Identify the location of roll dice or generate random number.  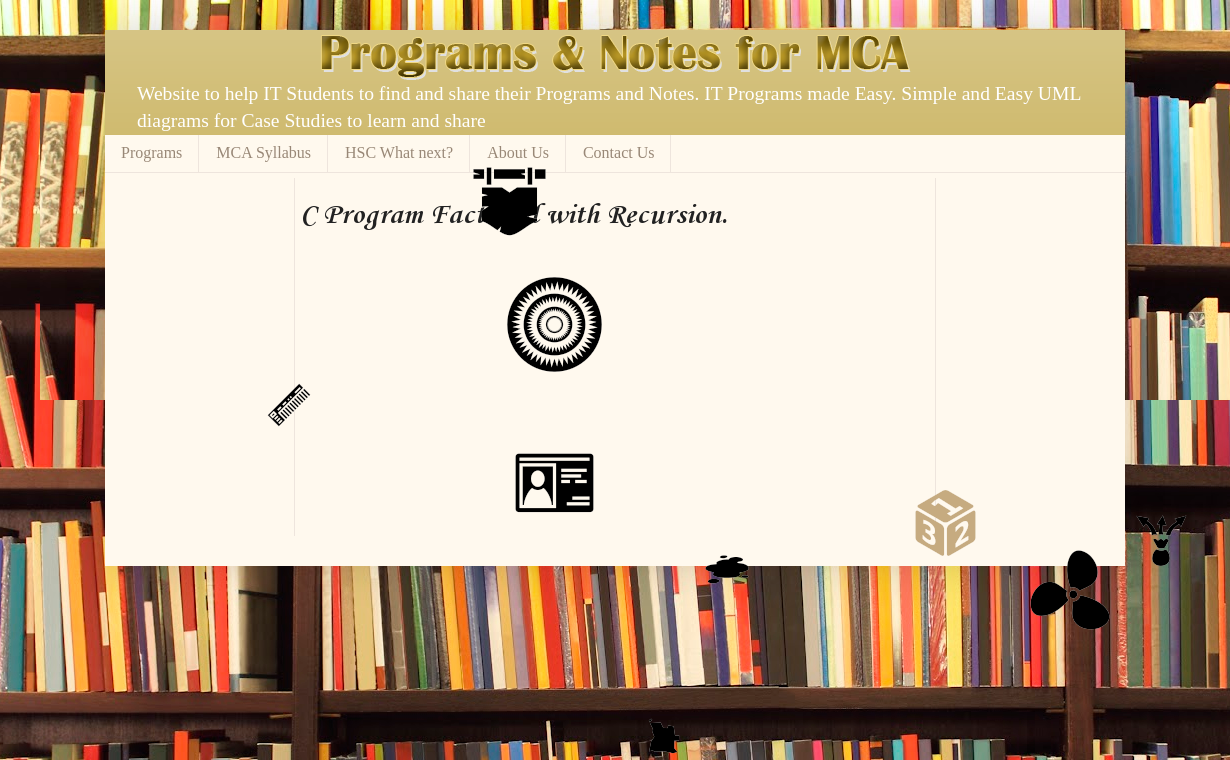
(945, 523).